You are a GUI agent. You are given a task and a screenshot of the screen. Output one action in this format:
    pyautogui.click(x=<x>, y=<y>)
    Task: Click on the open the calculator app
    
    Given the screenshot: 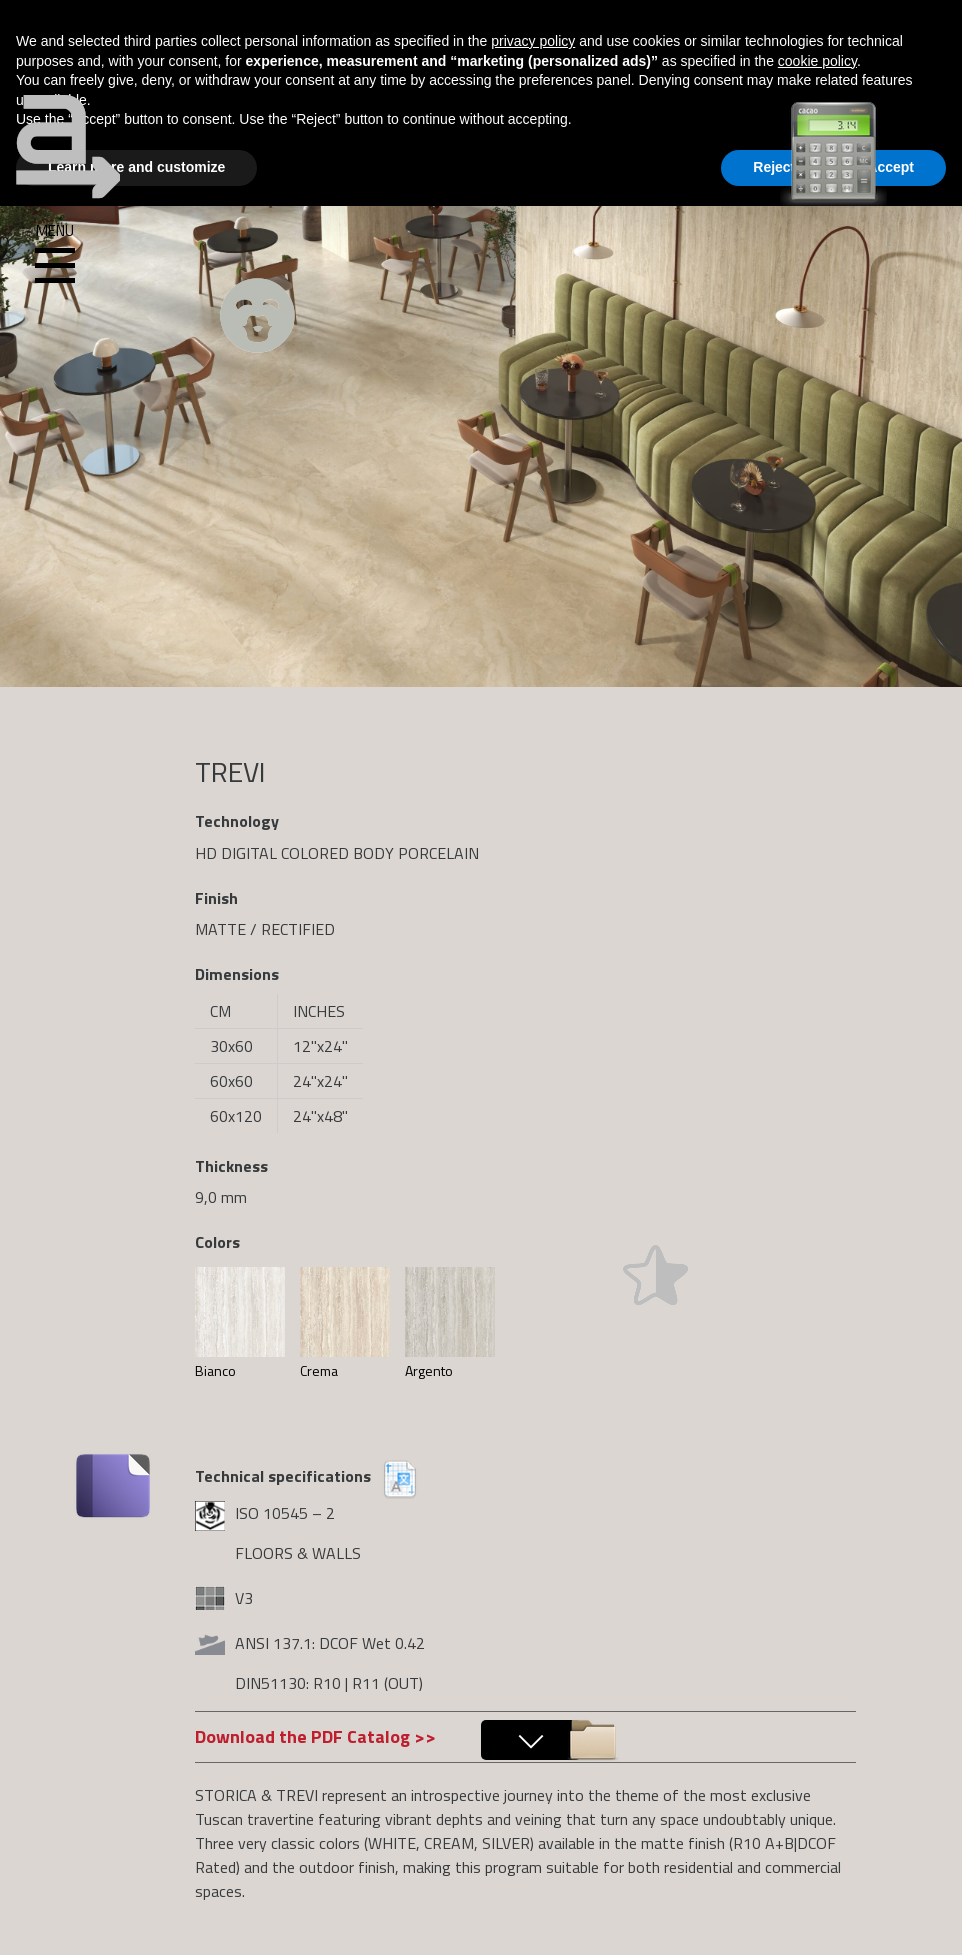 What is the action you would take?
    pyautogui.click(x=833, y=154)
    